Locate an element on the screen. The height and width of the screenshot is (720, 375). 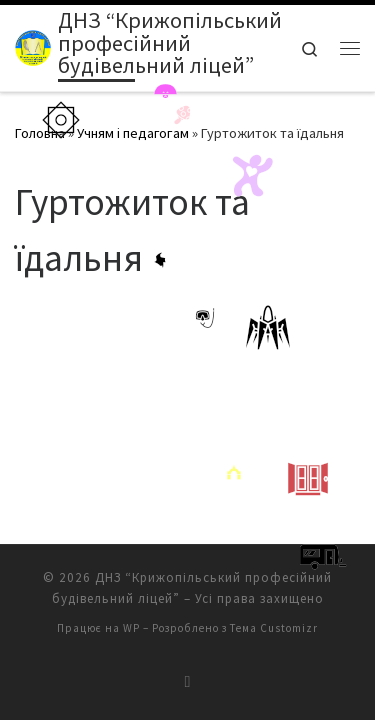
open a new window or panel is located at coordinates (308, 479).